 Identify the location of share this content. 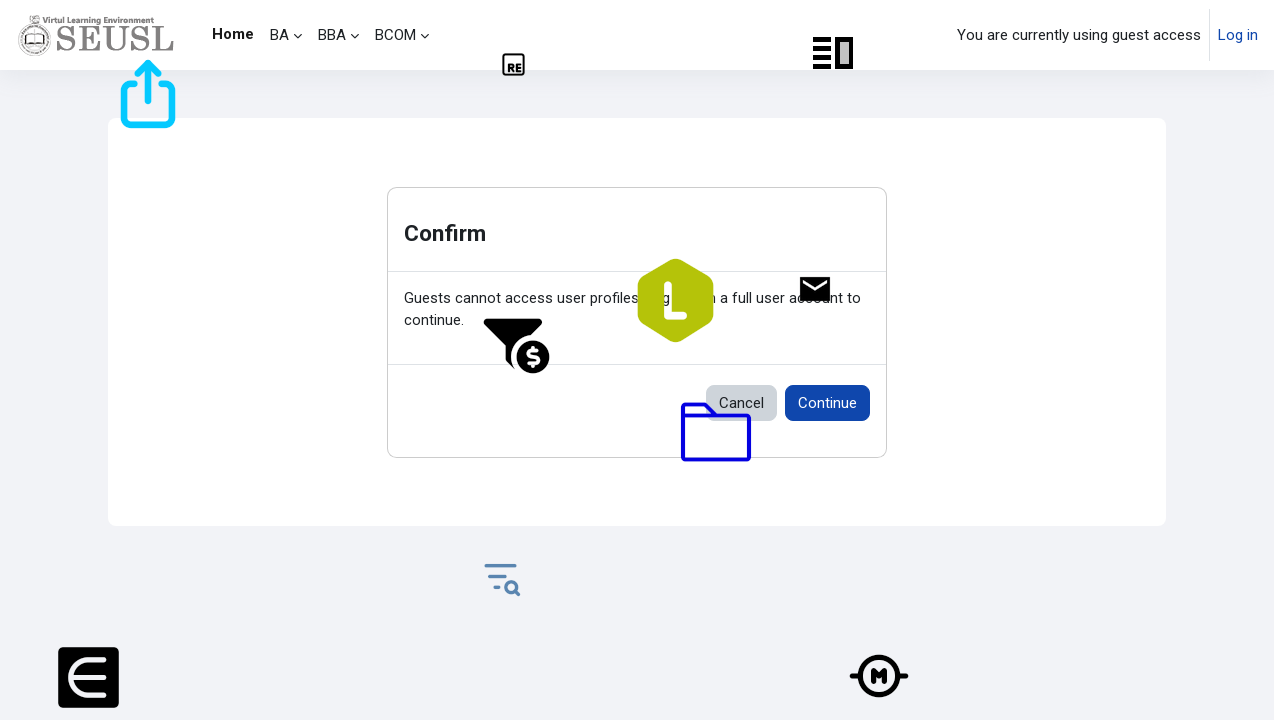
(148, 94).